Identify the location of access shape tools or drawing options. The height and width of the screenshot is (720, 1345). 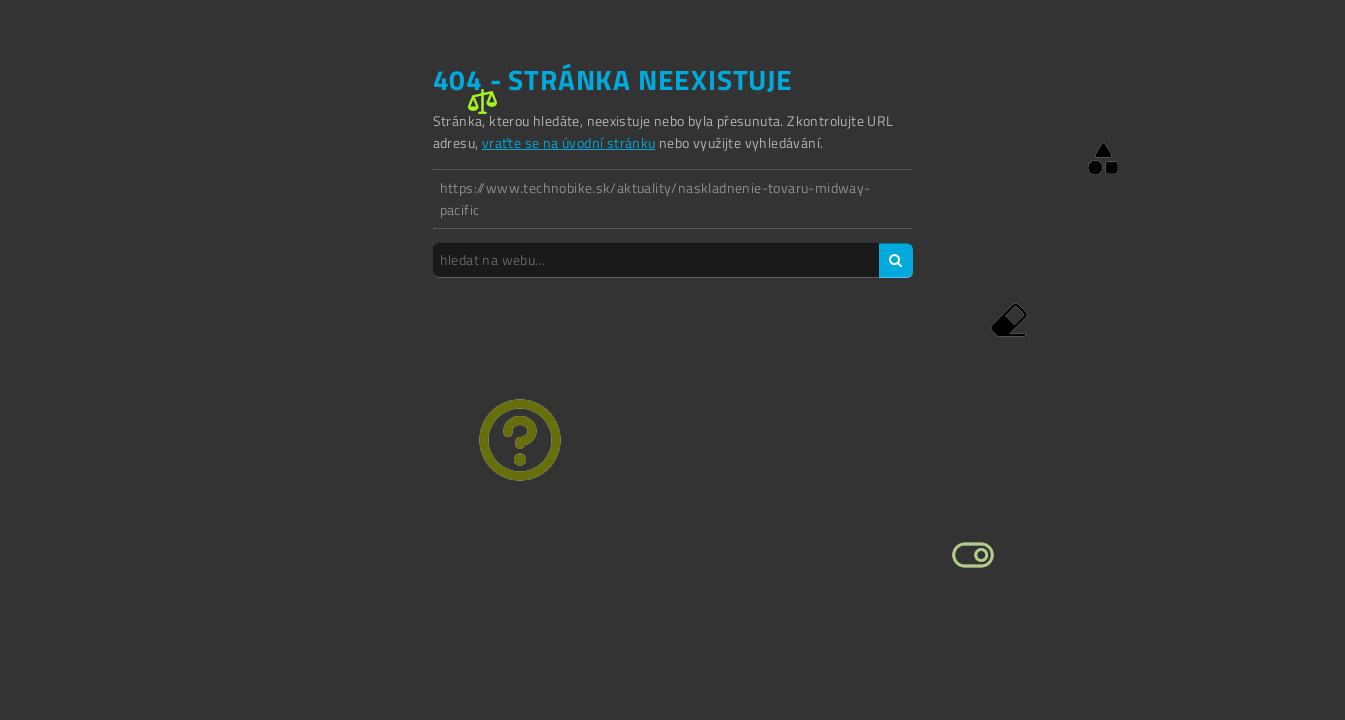
(1103, 159).